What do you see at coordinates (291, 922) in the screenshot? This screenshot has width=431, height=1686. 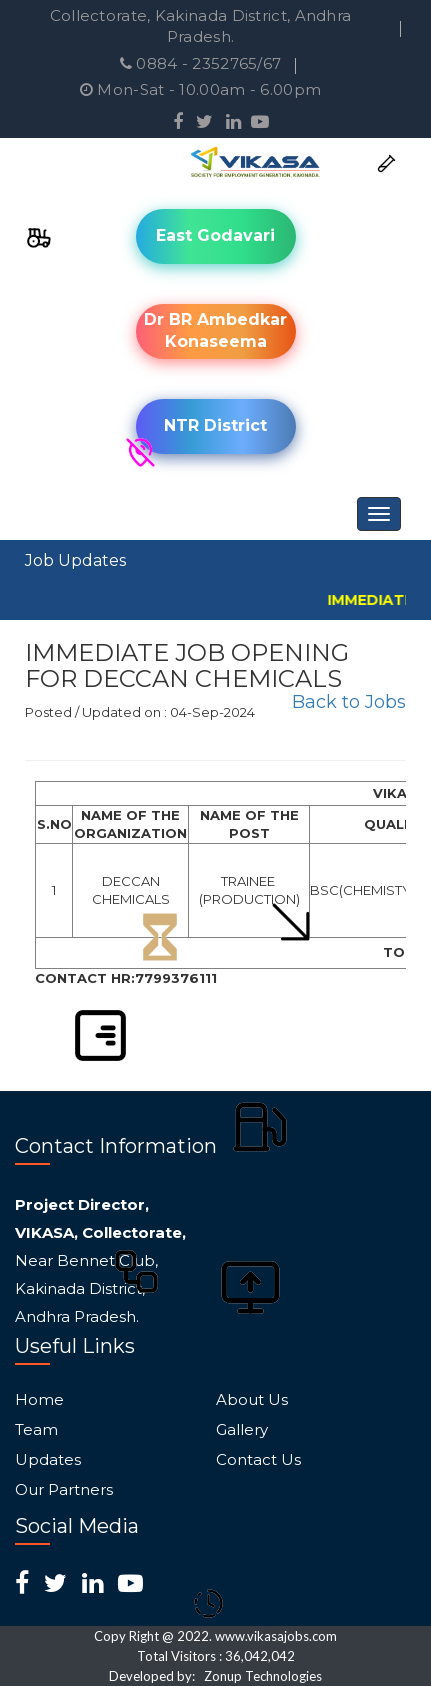 I see `navigate to the next item diagonally` at bounding box center [291, 922].